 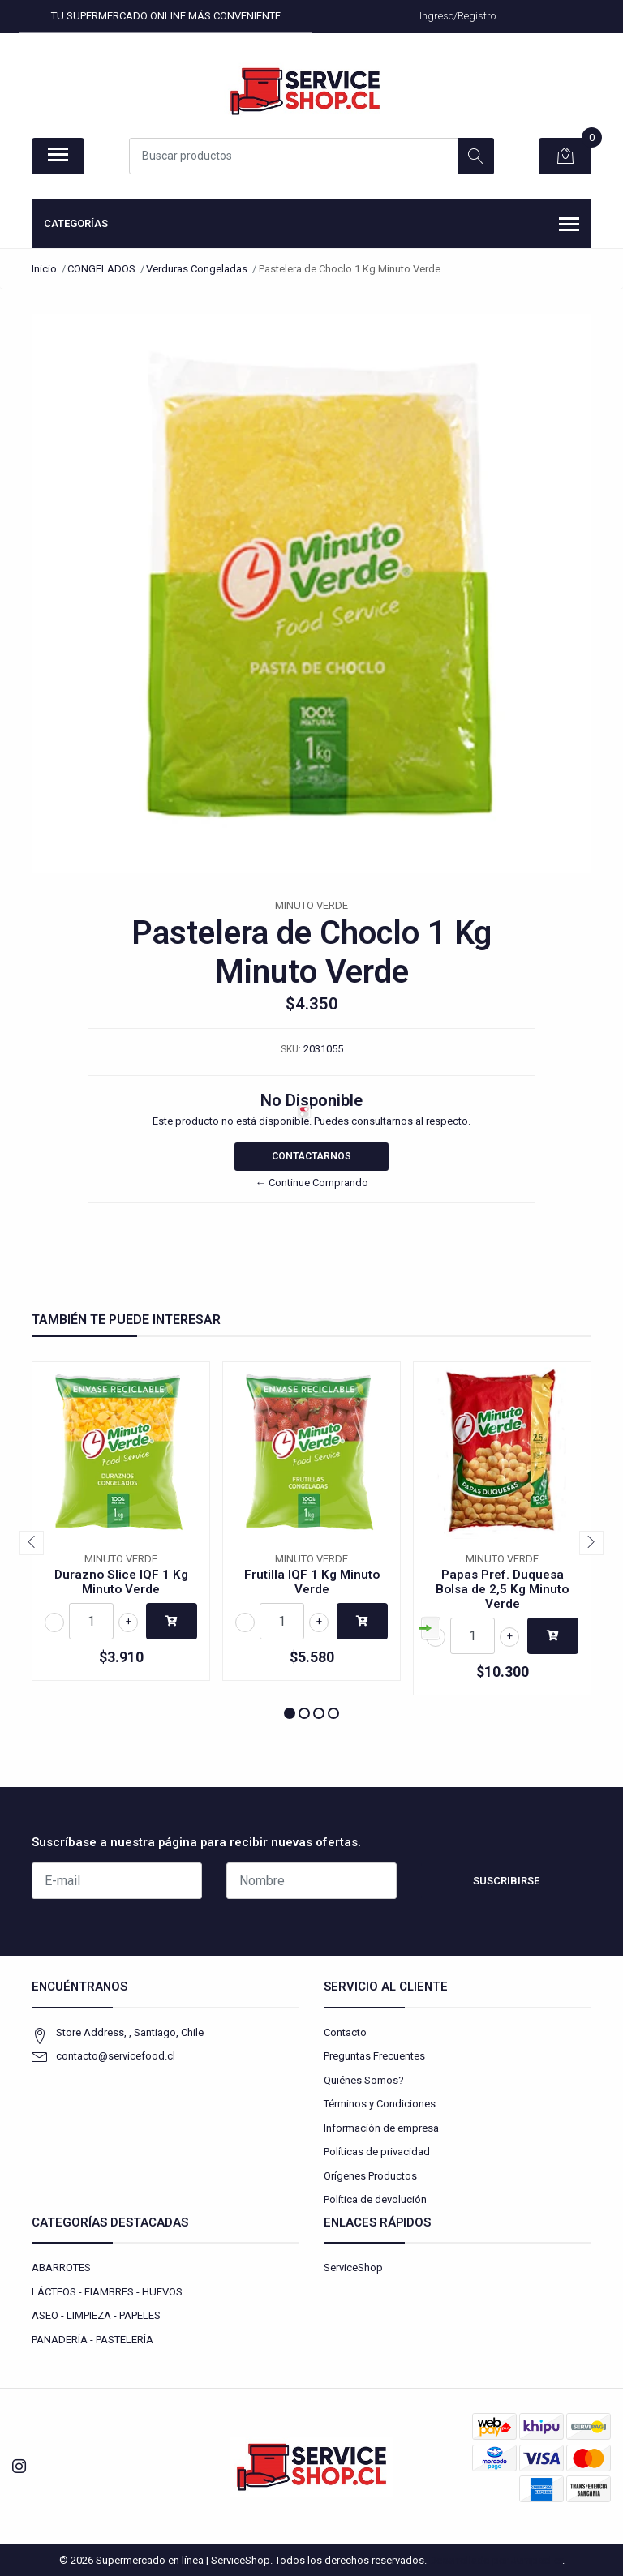 I want to click on import a document or file, so click(x=431, y=1628).